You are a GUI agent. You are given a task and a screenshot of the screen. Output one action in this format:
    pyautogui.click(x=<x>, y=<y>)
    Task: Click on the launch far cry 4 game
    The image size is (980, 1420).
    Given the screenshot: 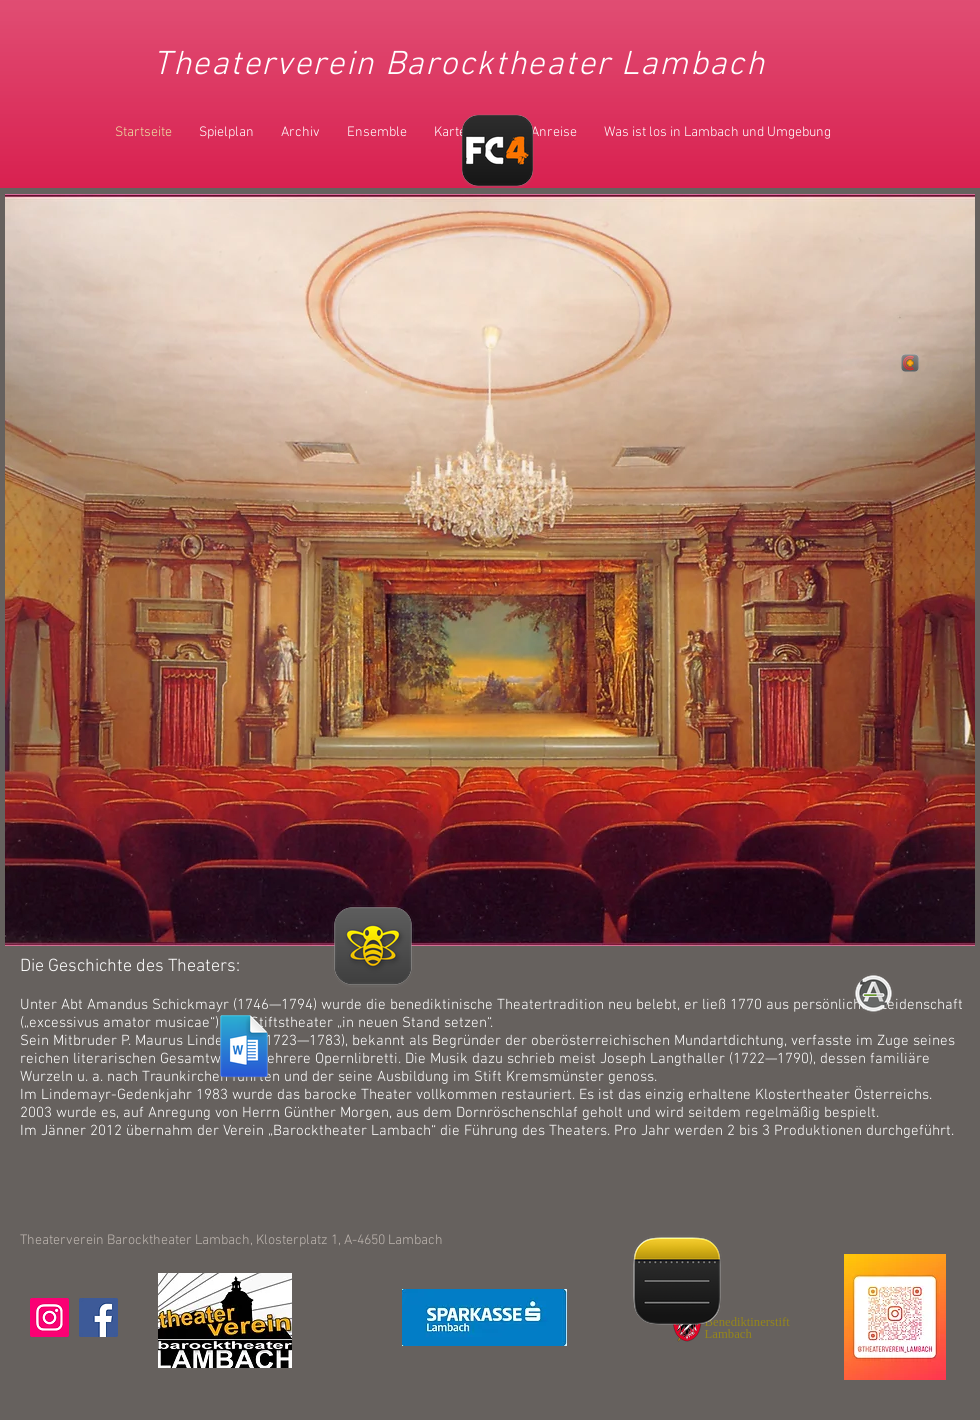 What is the action you would take?
    pyautogui.click(x=497, y=150)
    